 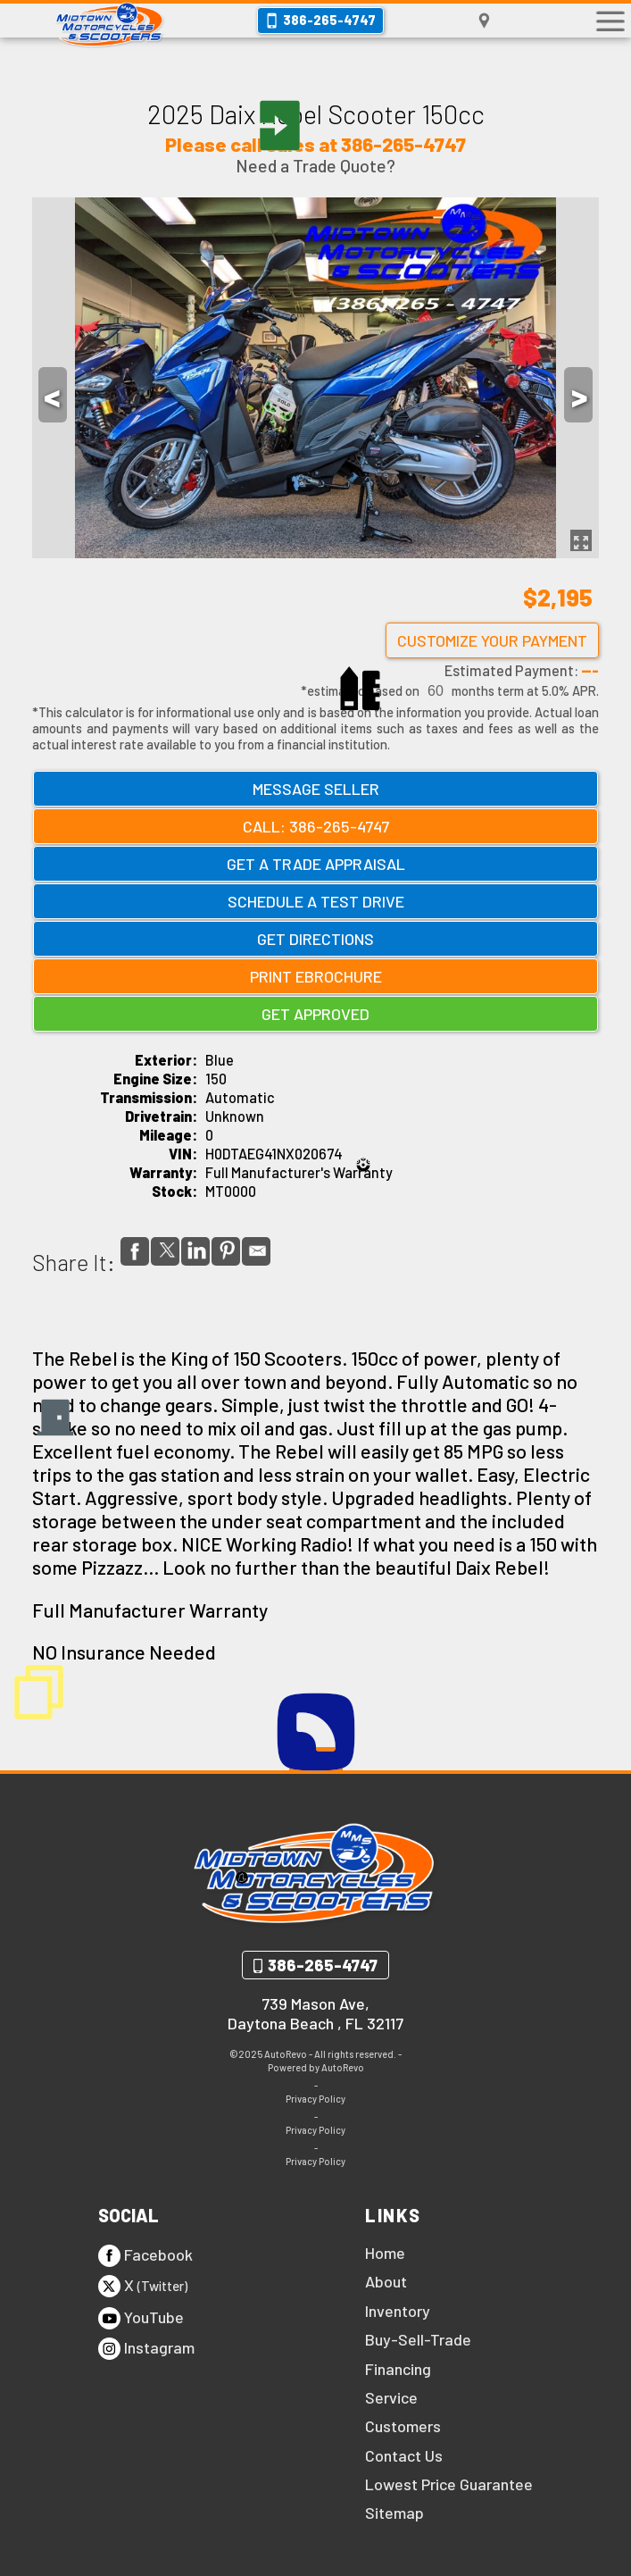 I want to click on yarn package manager logo, so click(x=242, y=1878).